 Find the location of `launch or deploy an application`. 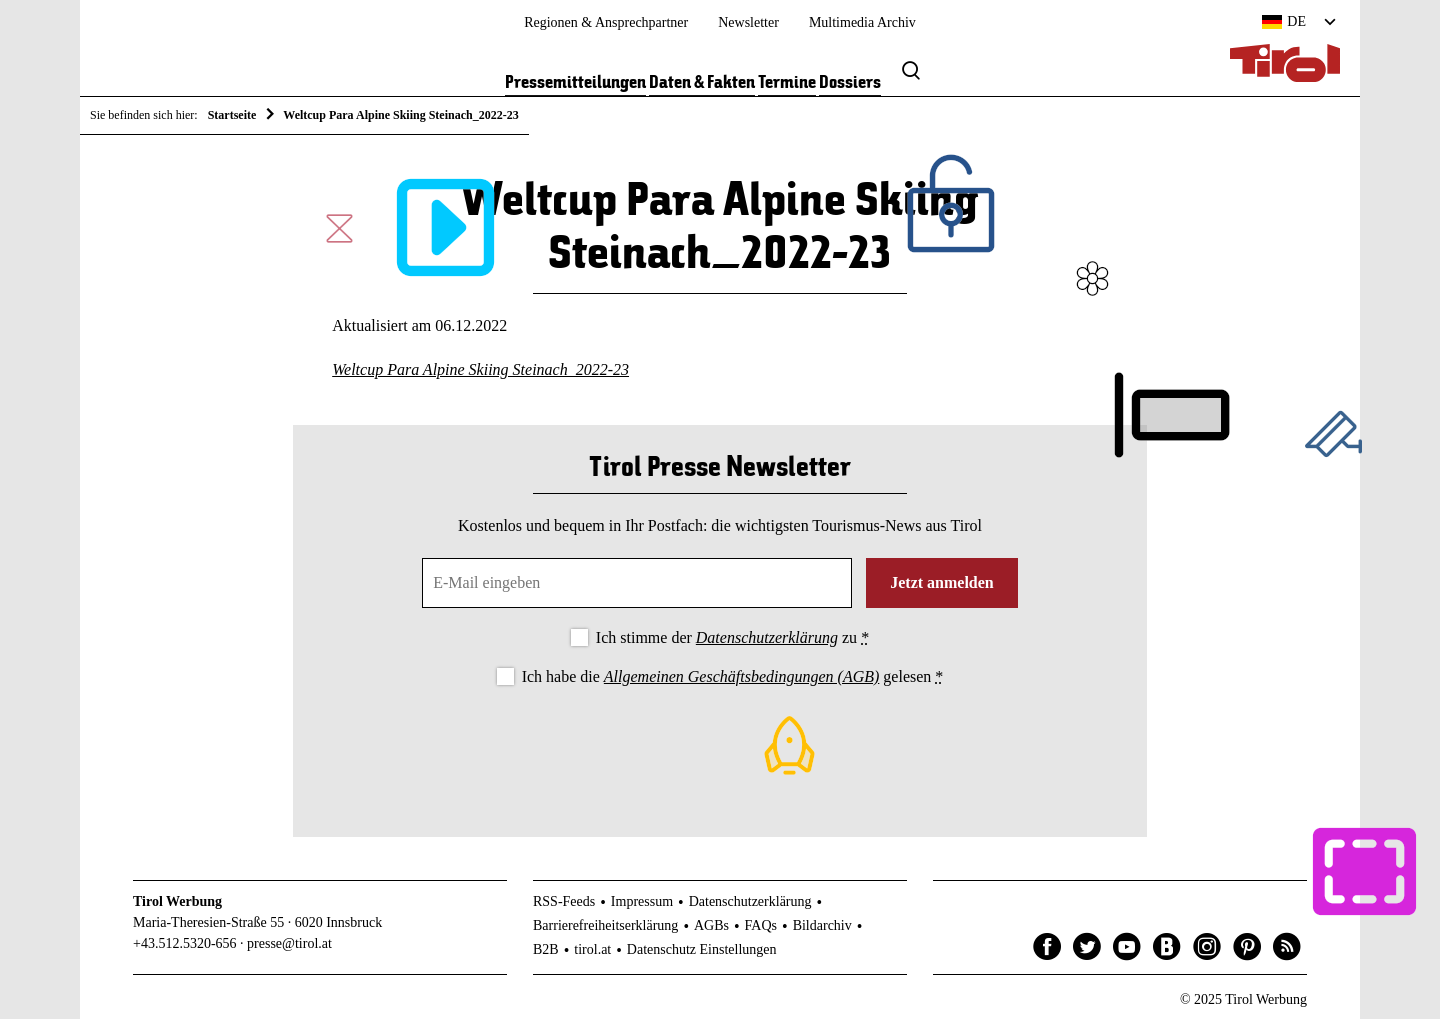

launch or deploy an application is located at coordinates (789, 747).